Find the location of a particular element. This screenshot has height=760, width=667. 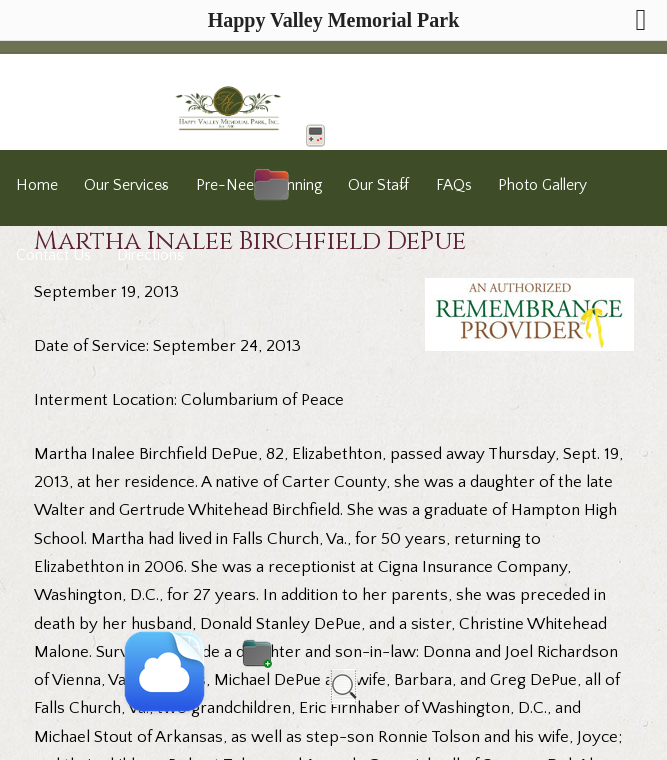

create a new folder is located at coordinates (257, 653).